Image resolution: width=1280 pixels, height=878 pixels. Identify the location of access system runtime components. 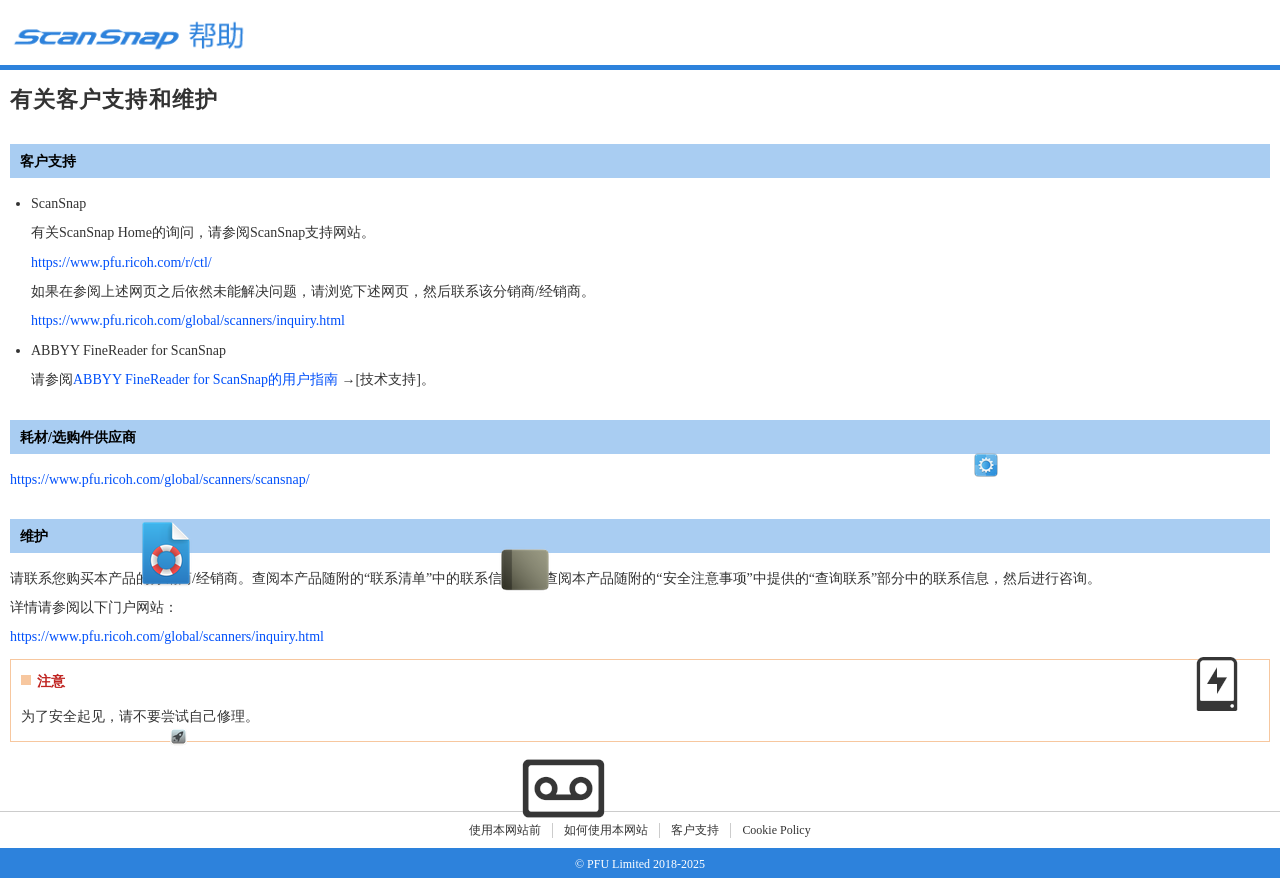
(986, 465).